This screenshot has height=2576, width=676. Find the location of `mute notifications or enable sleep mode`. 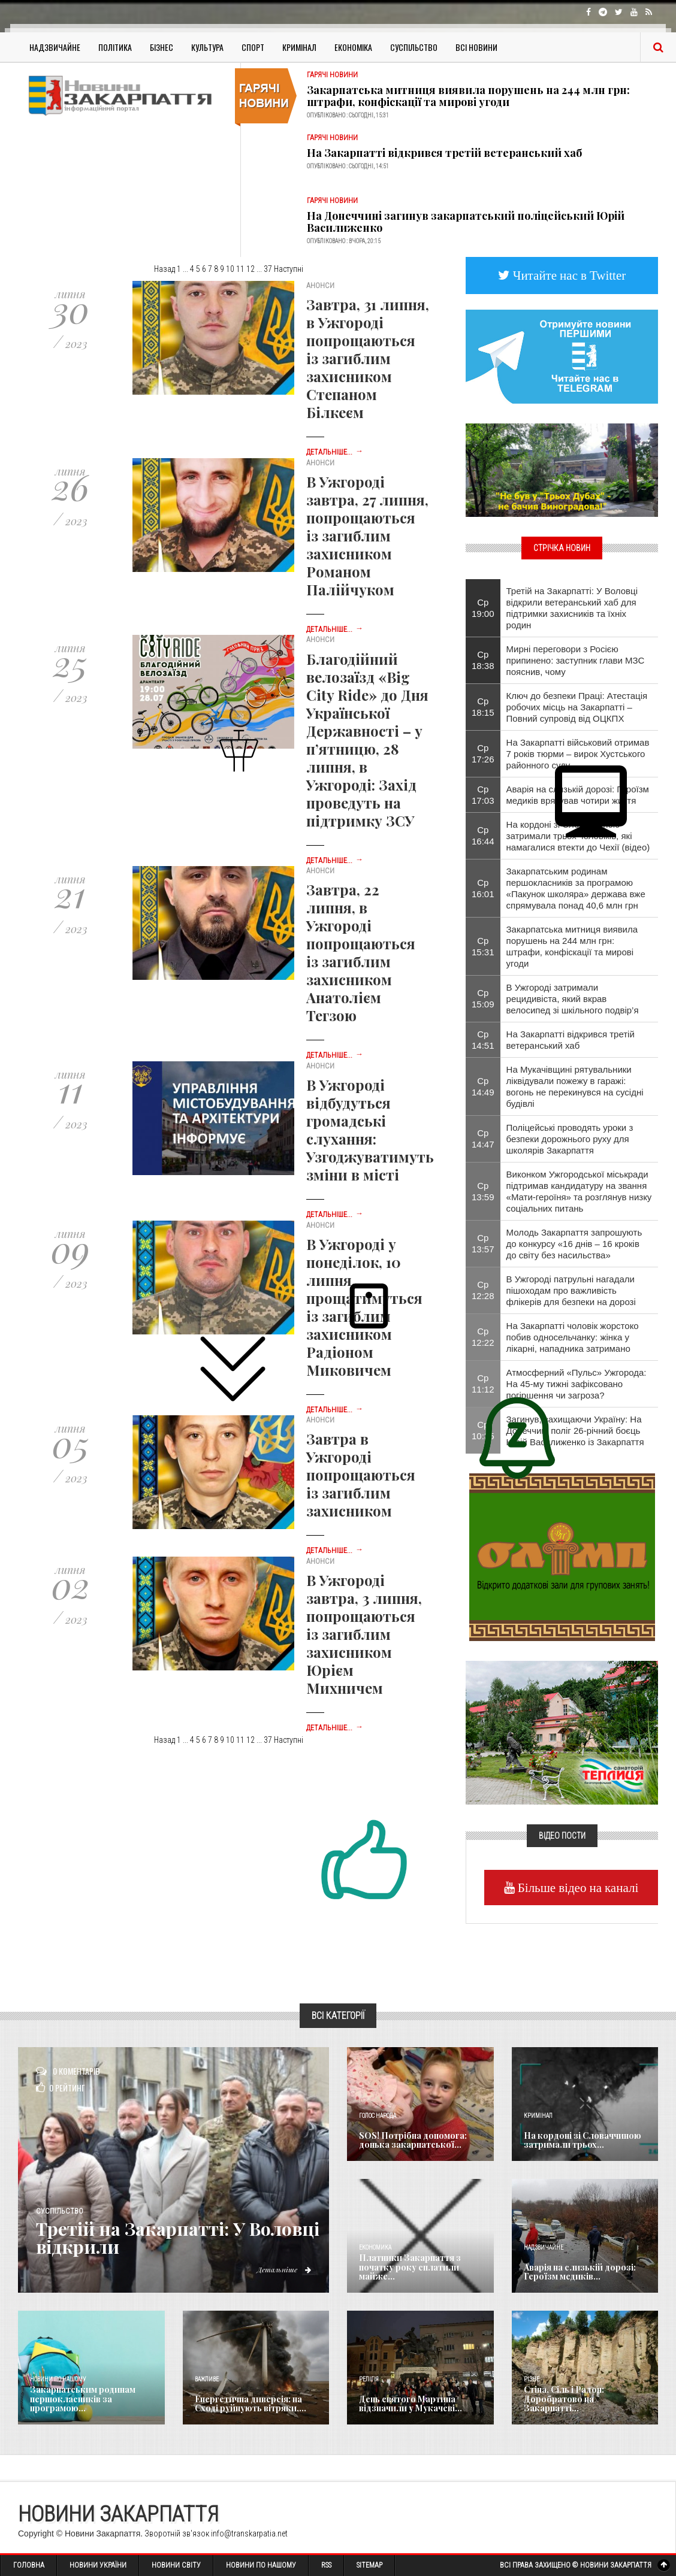

mute notifications or enable sleep mode is located at coordinates (517, 1438).